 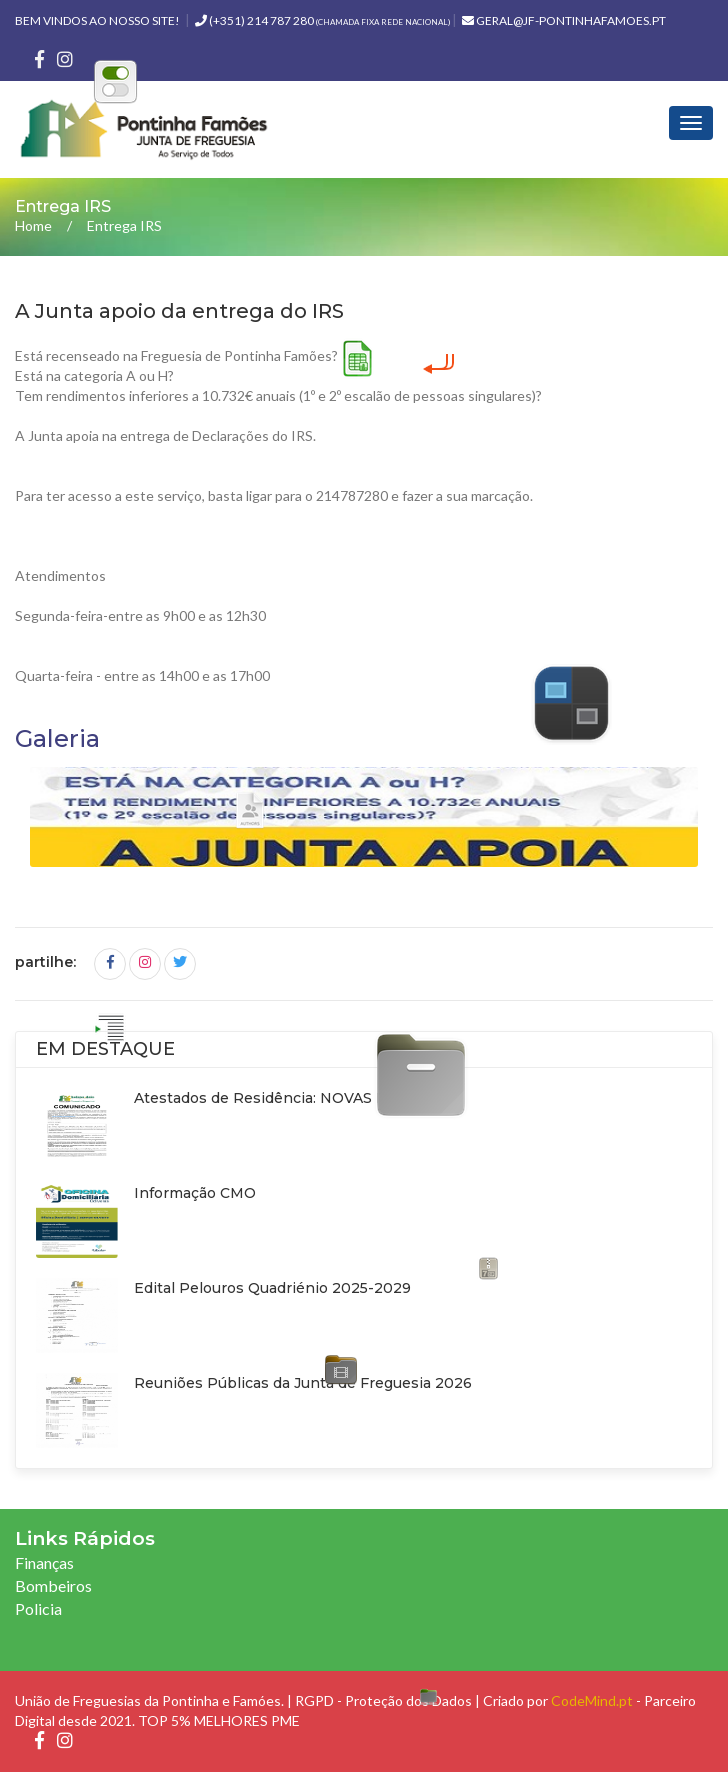 I want to click on authors or contributors text file, so click(x=250, y=811).